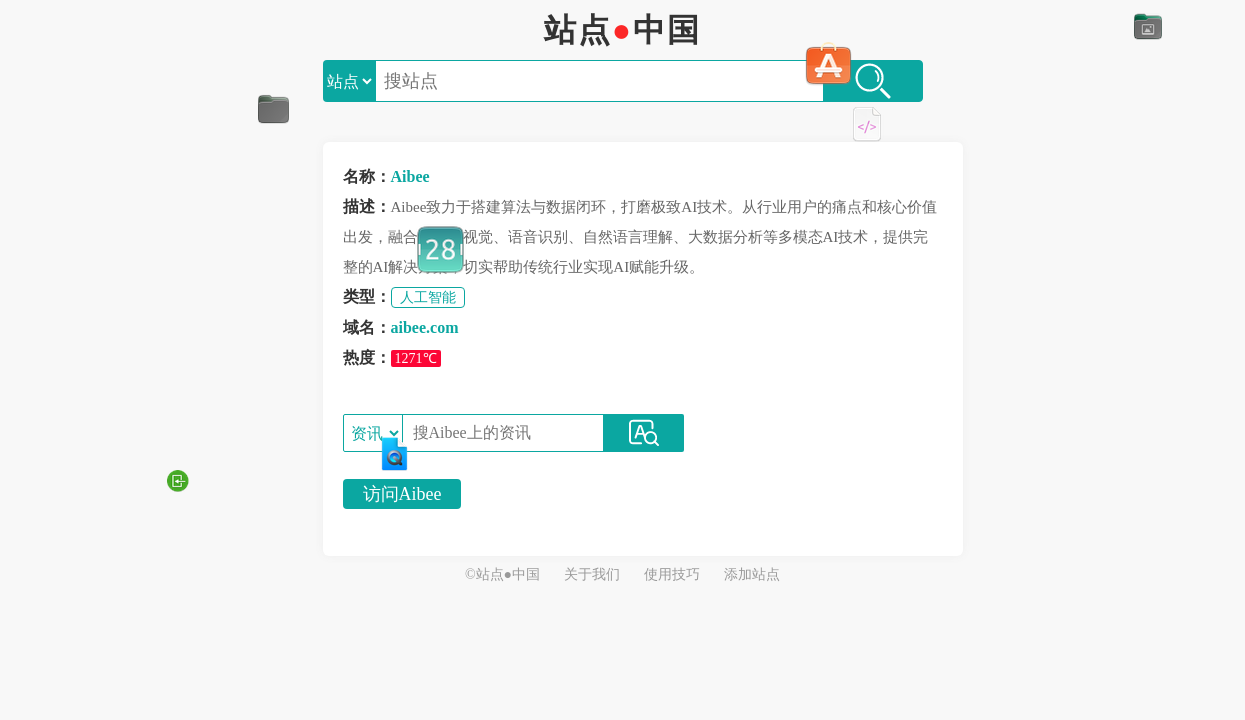 This screenshot has height=720, width=1245. What do you see at coordinates (178, 481) in the screenshot?
I see `log out of the current session` at bounding box center [178, 481].